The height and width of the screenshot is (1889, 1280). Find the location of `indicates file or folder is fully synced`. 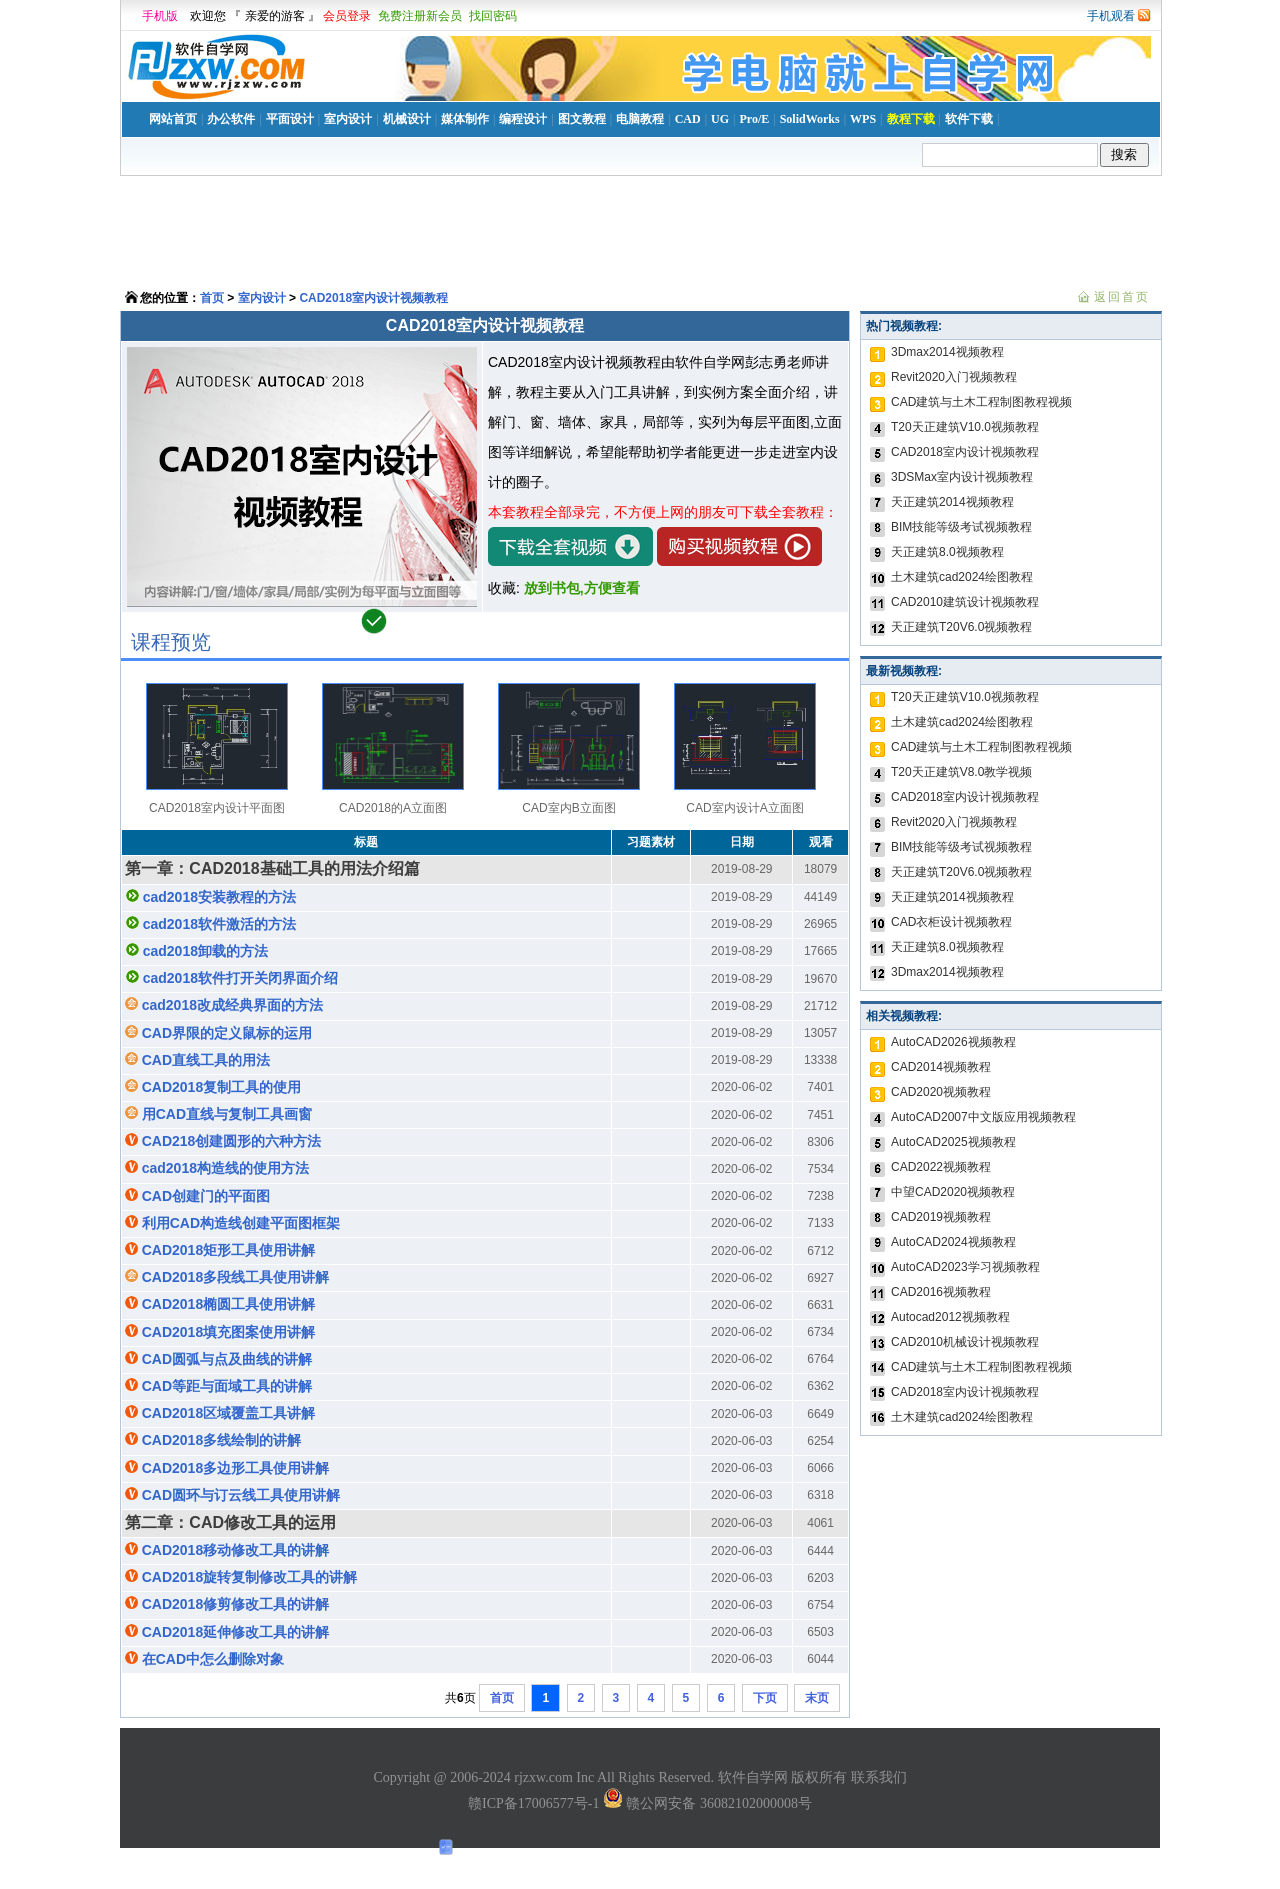

indicates file or folder is fully synced is located at coordinates (374, 621).